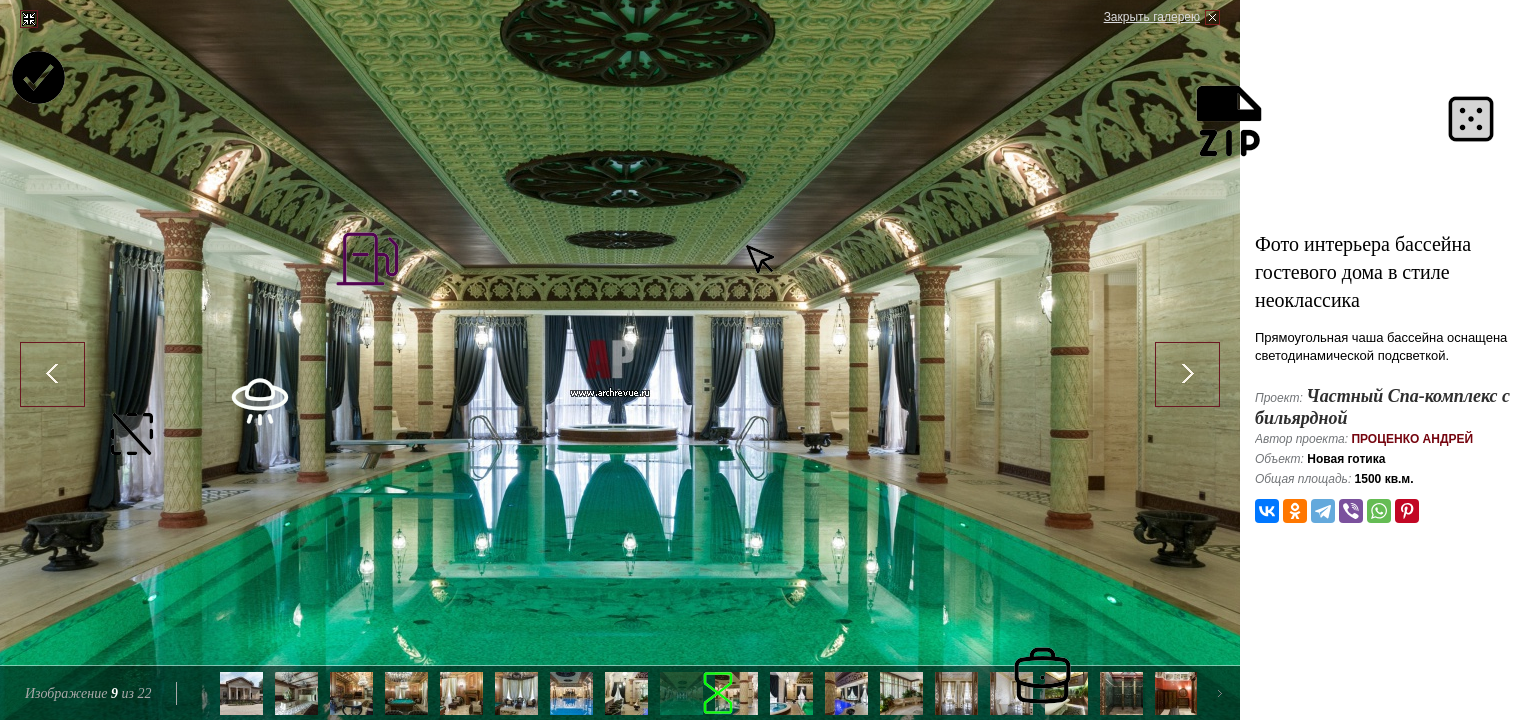  What do you see at coordinates (365, 259) in the screenshot?
I see `find nearby gas stations` at bounding box center [365, 259].